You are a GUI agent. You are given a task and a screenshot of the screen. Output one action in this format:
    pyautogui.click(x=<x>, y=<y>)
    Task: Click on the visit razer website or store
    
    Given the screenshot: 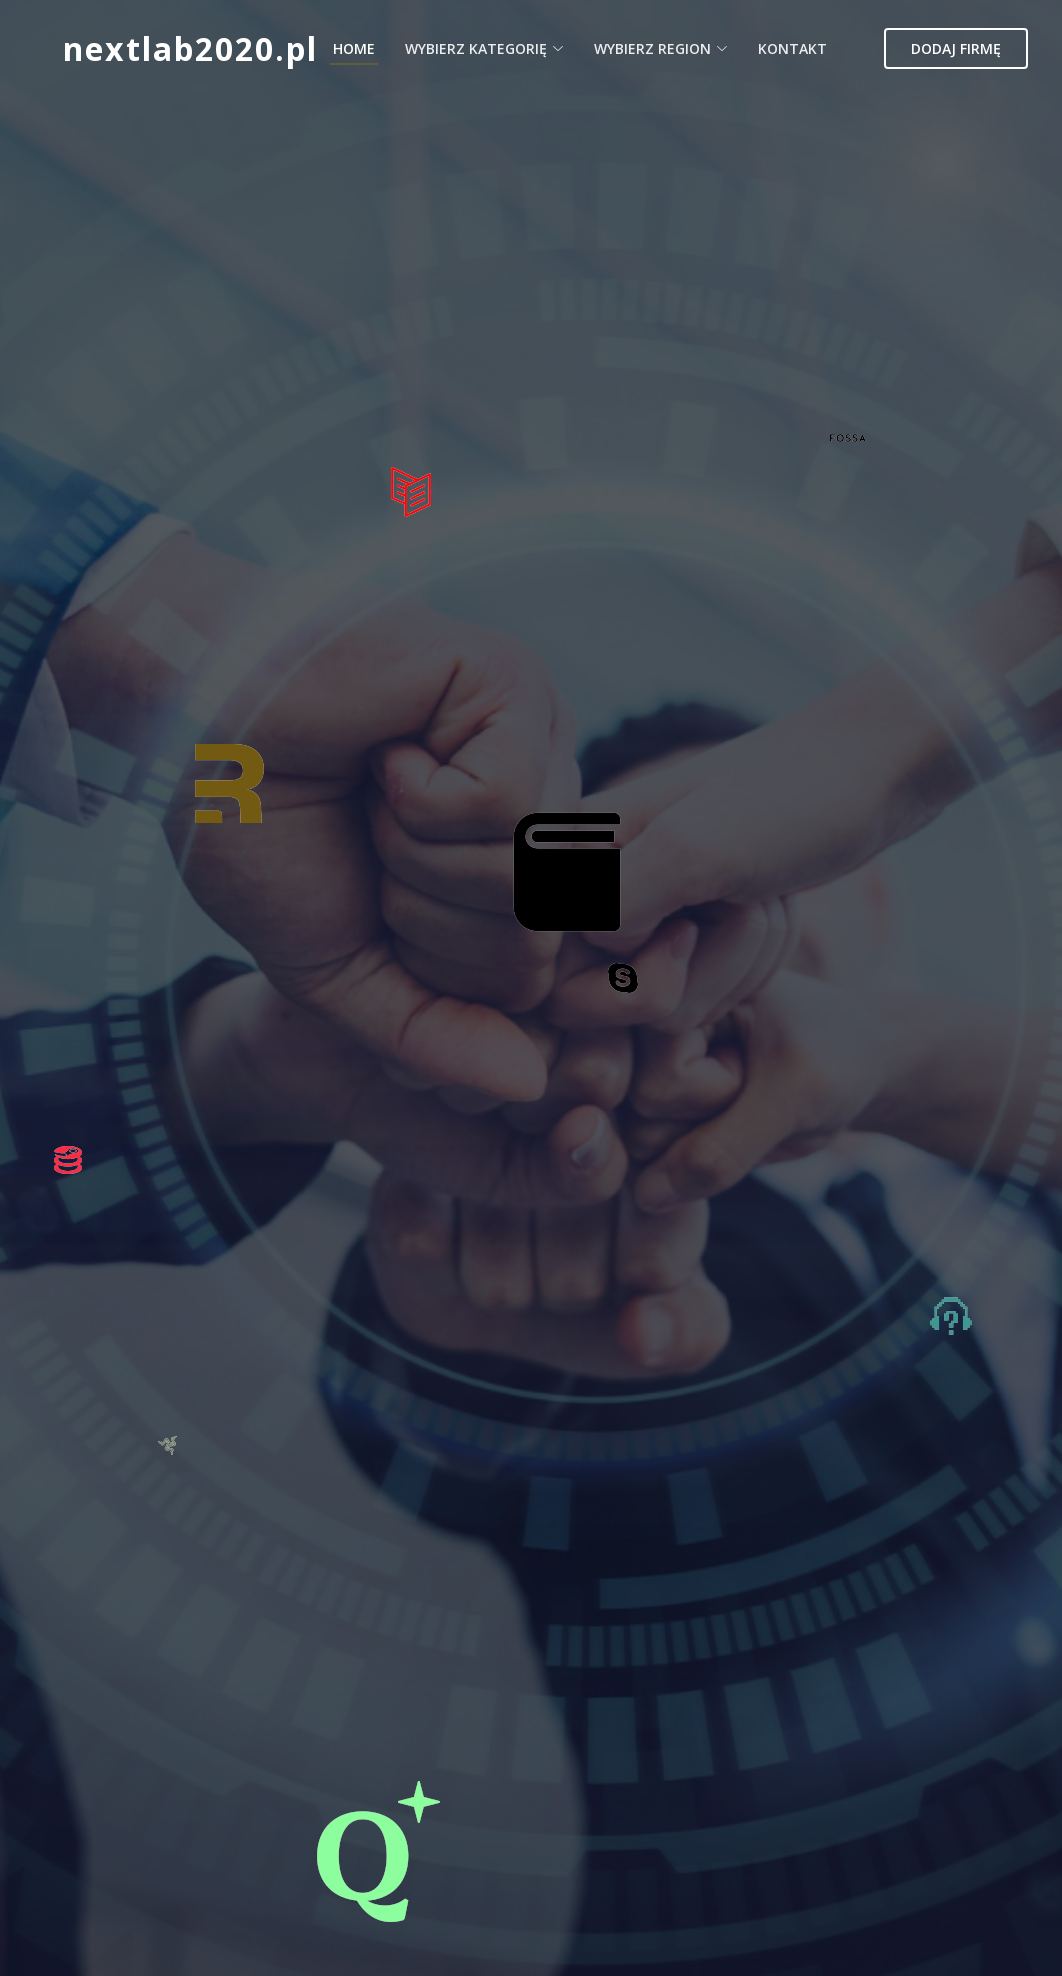 What is the action you would take?
    pyautogui.click(x=167, y=1445)
    